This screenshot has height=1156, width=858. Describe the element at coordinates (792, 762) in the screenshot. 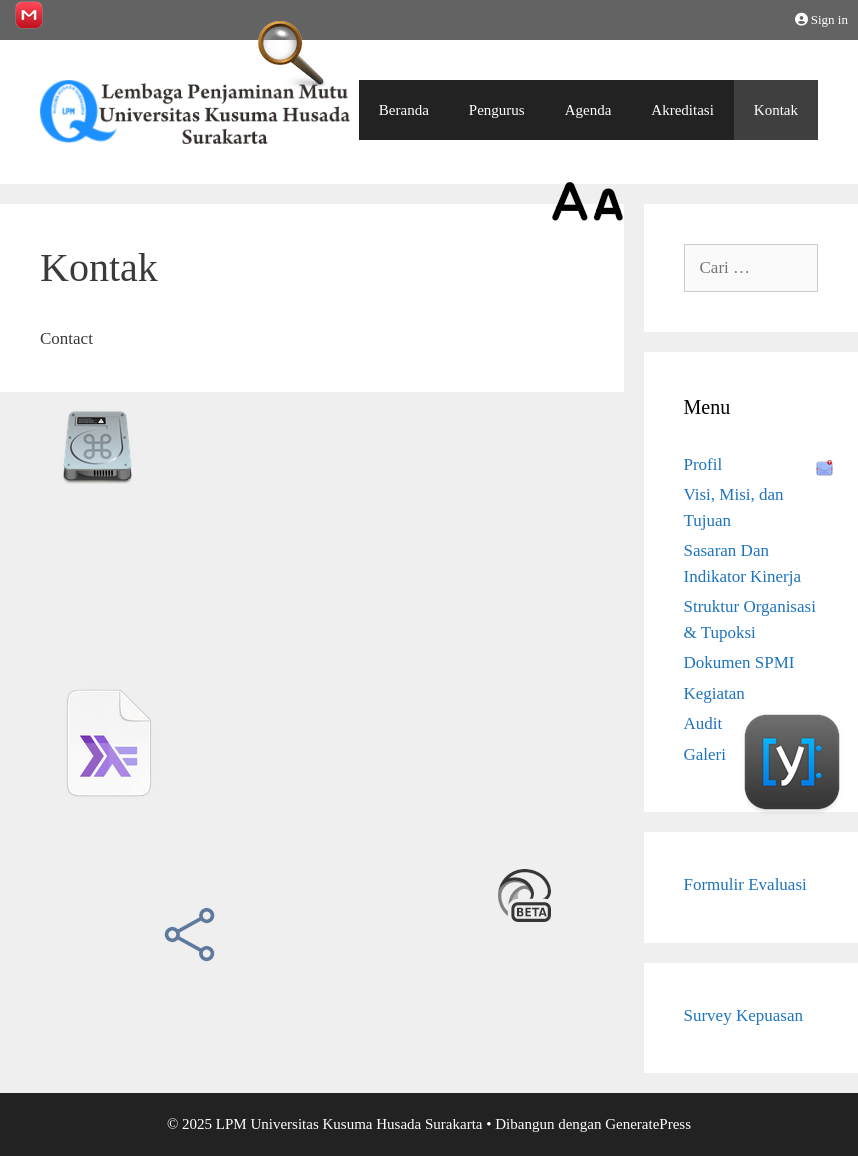

I see `launch ipython interactive python shell` at that location.